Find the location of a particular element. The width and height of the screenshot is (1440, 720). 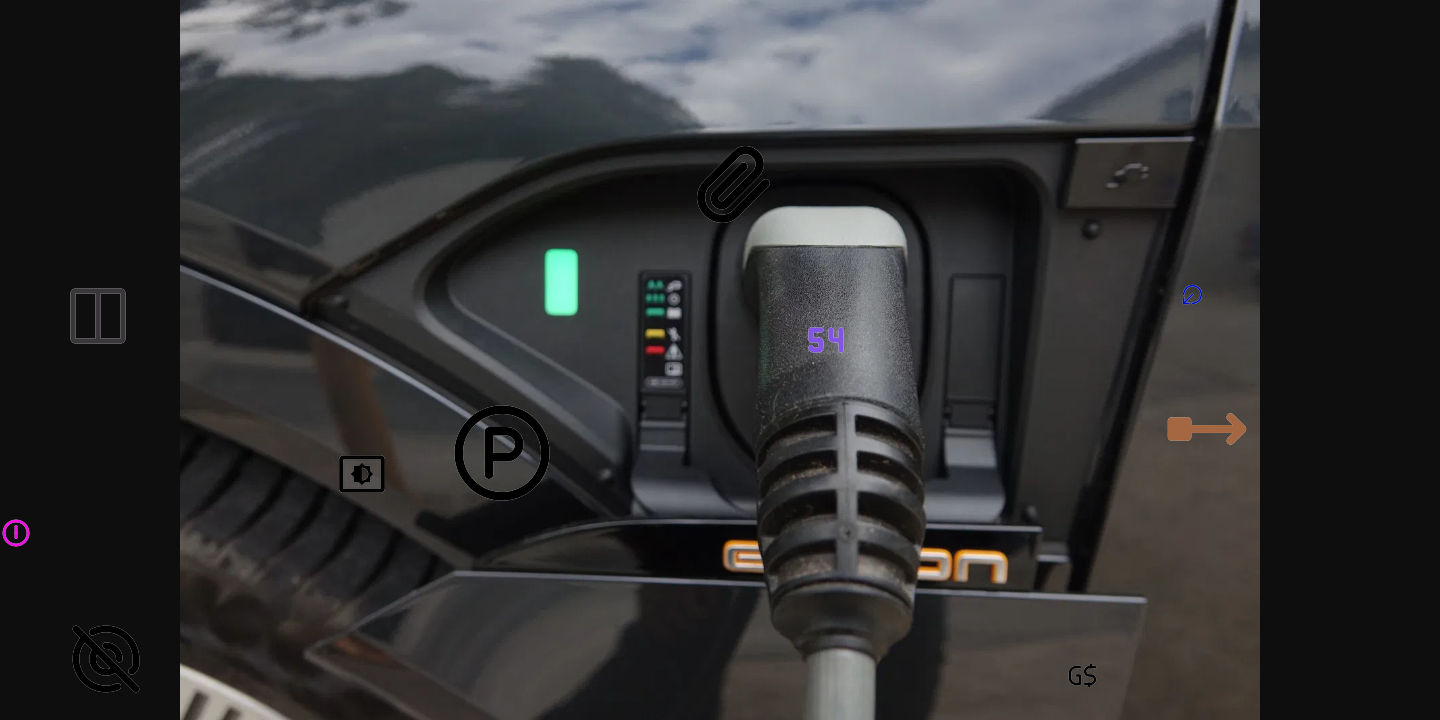

move item to the right is located at coordinates (1207, 429).